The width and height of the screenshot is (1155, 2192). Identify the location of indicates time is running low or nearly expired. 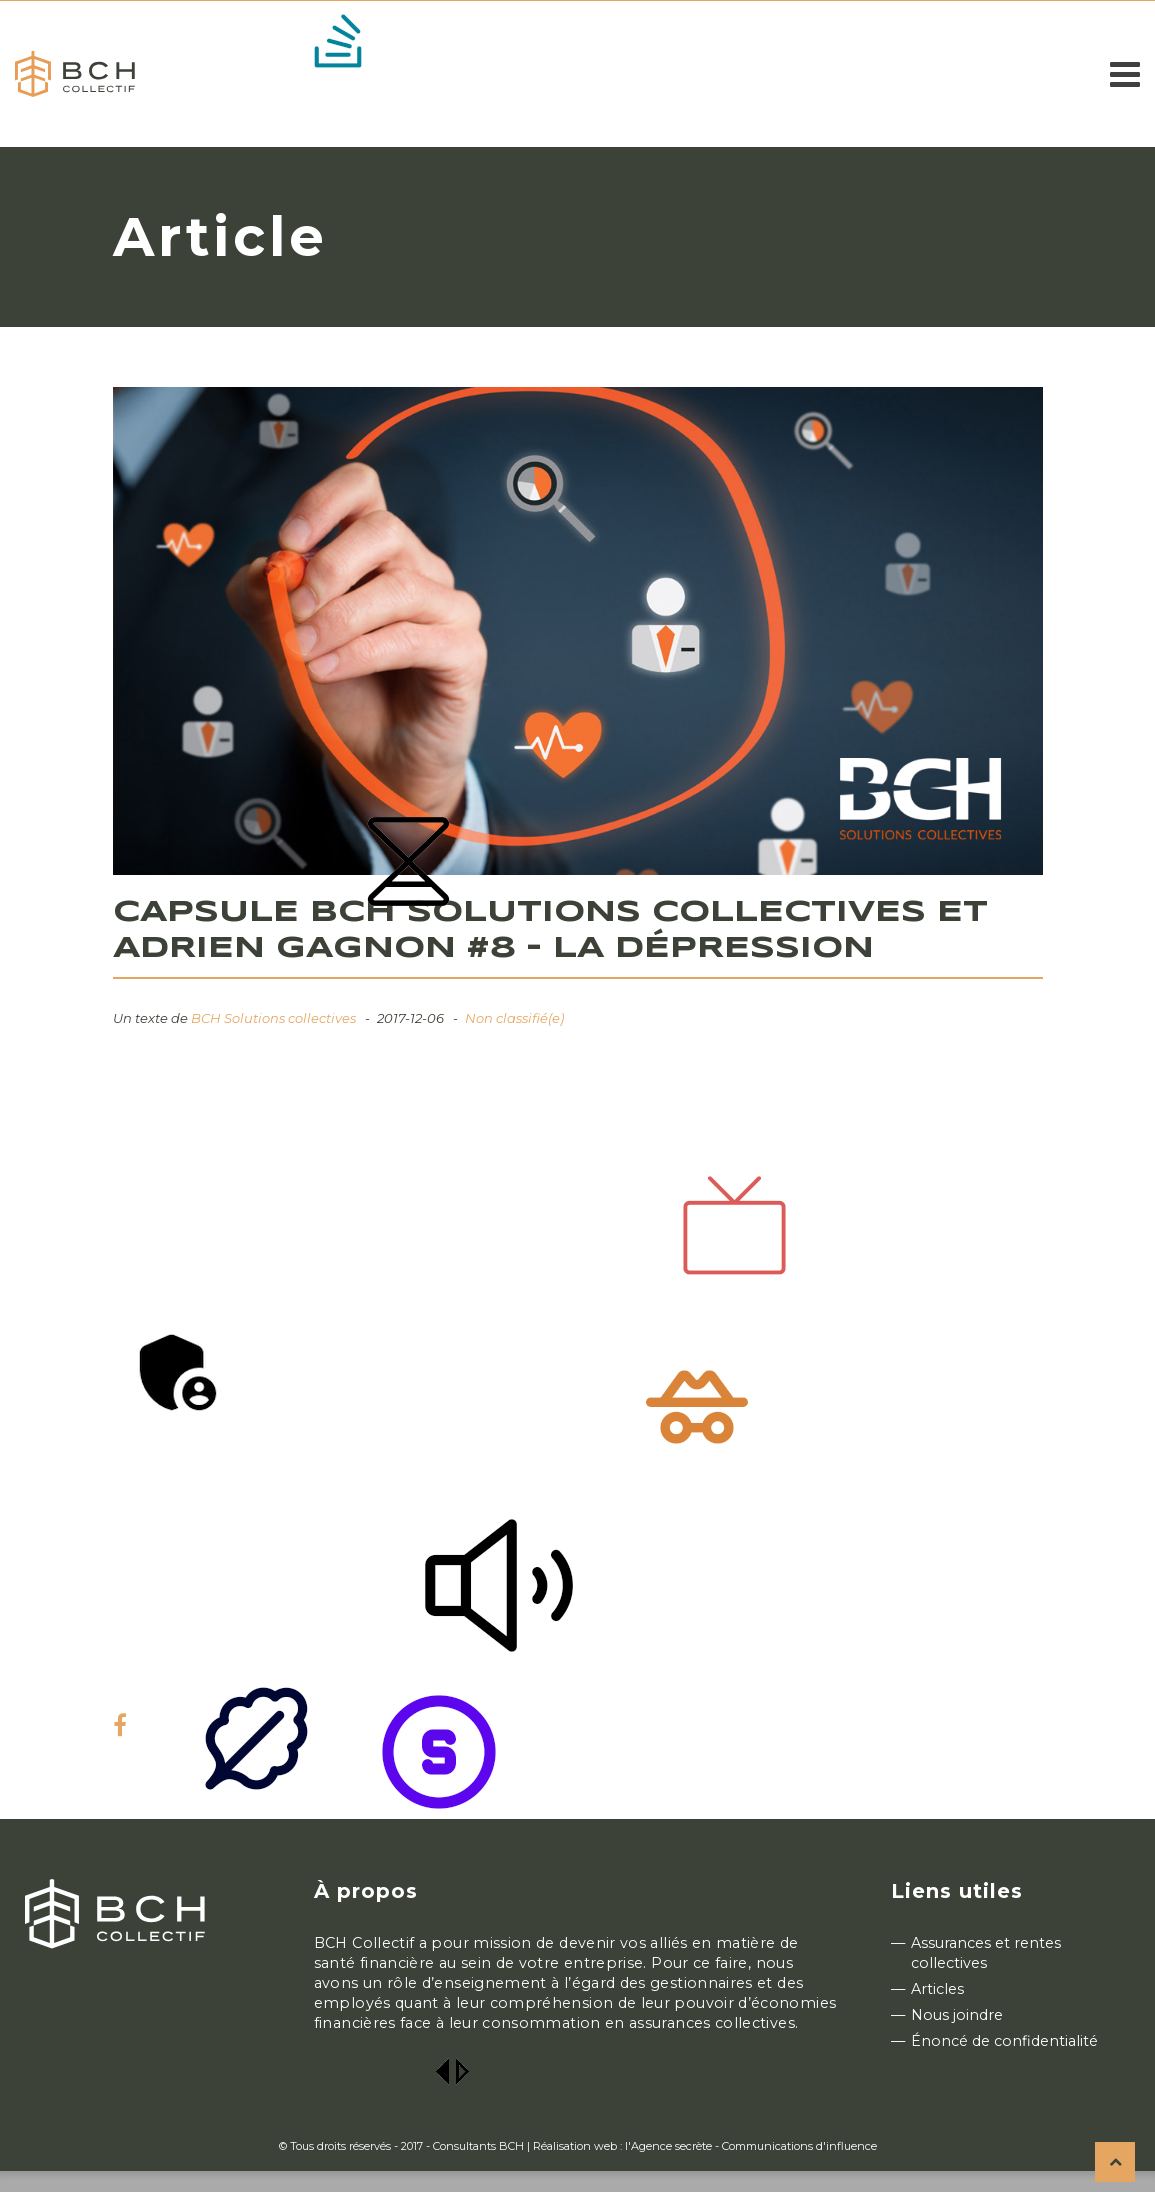
(408, 861).